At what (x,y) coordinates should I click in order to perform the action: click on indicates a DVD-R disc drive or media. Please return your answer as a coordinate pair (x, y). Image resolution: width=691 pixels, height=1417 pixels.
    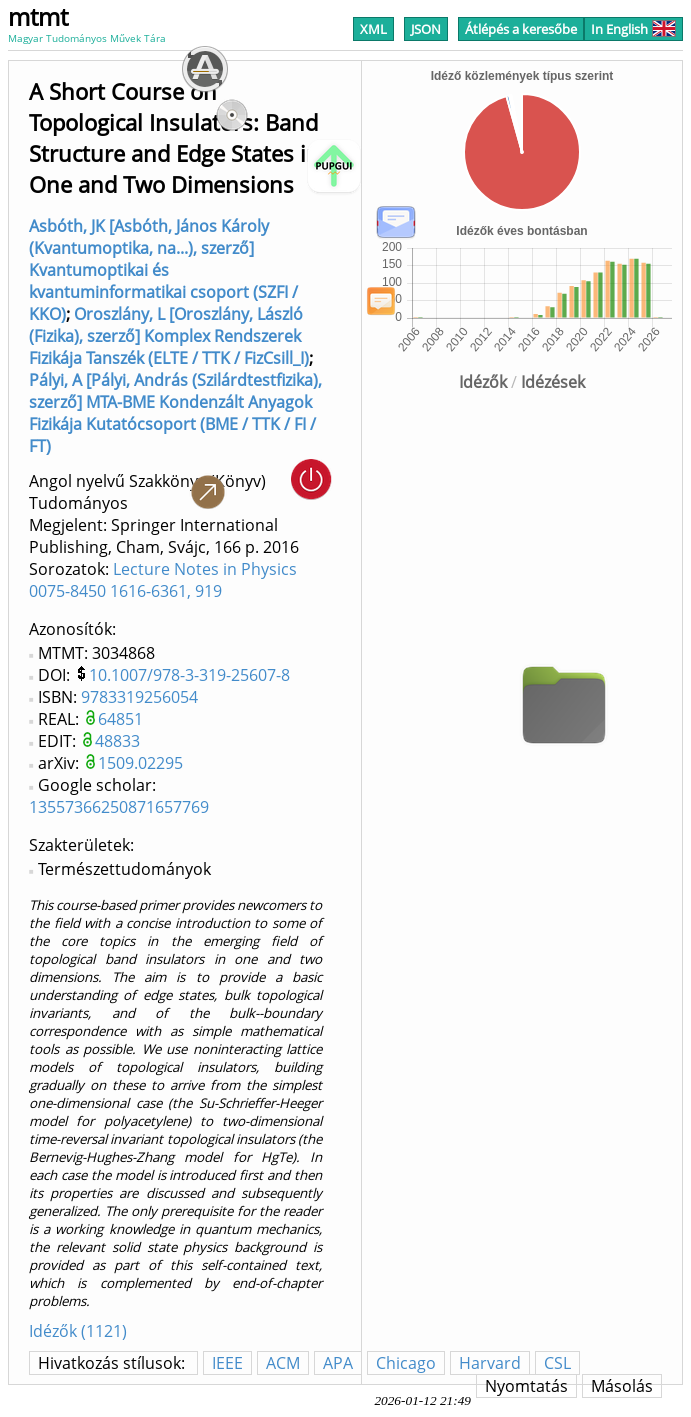
    Looking at the image, I should click on (232, 115).